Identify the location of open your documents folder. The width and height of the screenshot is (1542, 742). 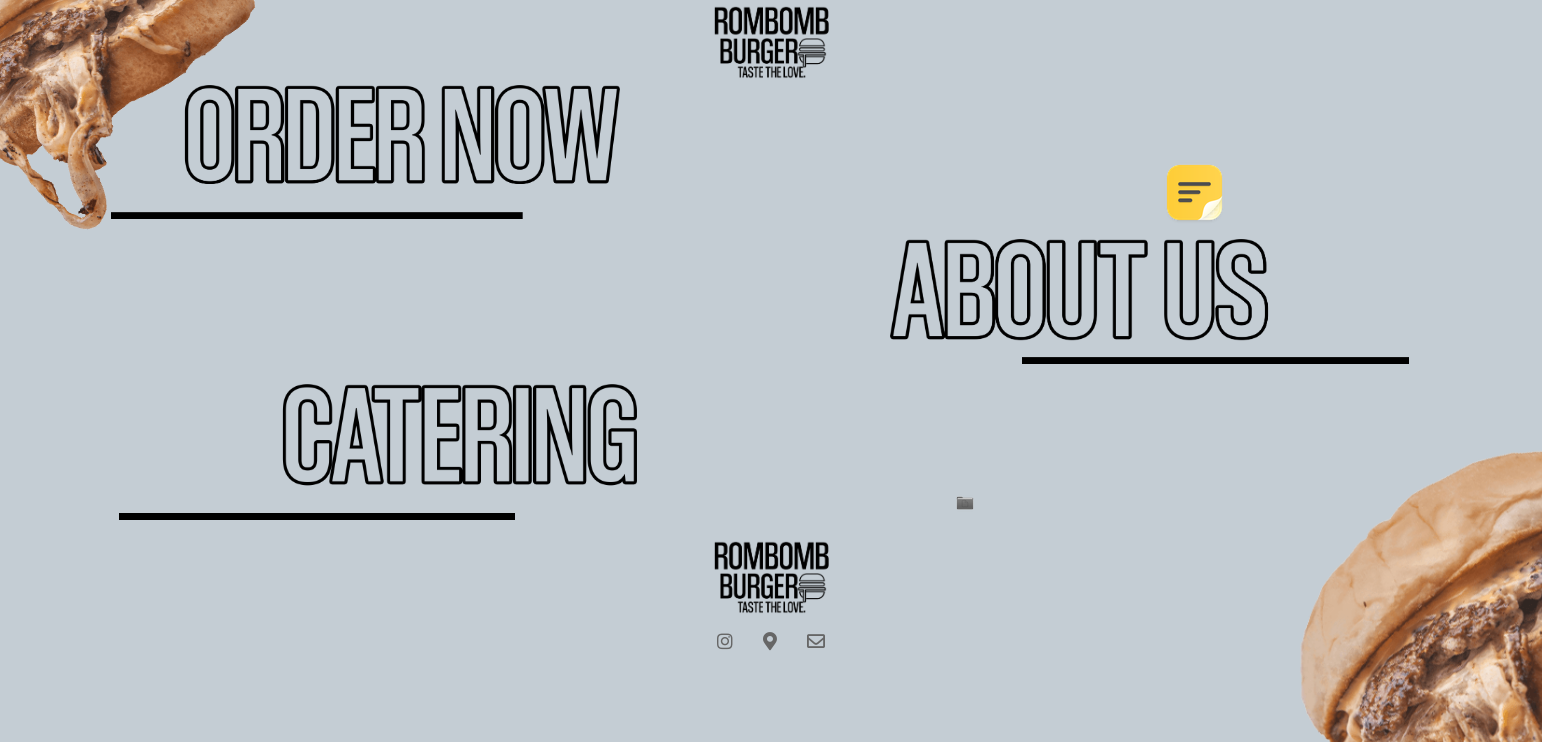
(965, 503).